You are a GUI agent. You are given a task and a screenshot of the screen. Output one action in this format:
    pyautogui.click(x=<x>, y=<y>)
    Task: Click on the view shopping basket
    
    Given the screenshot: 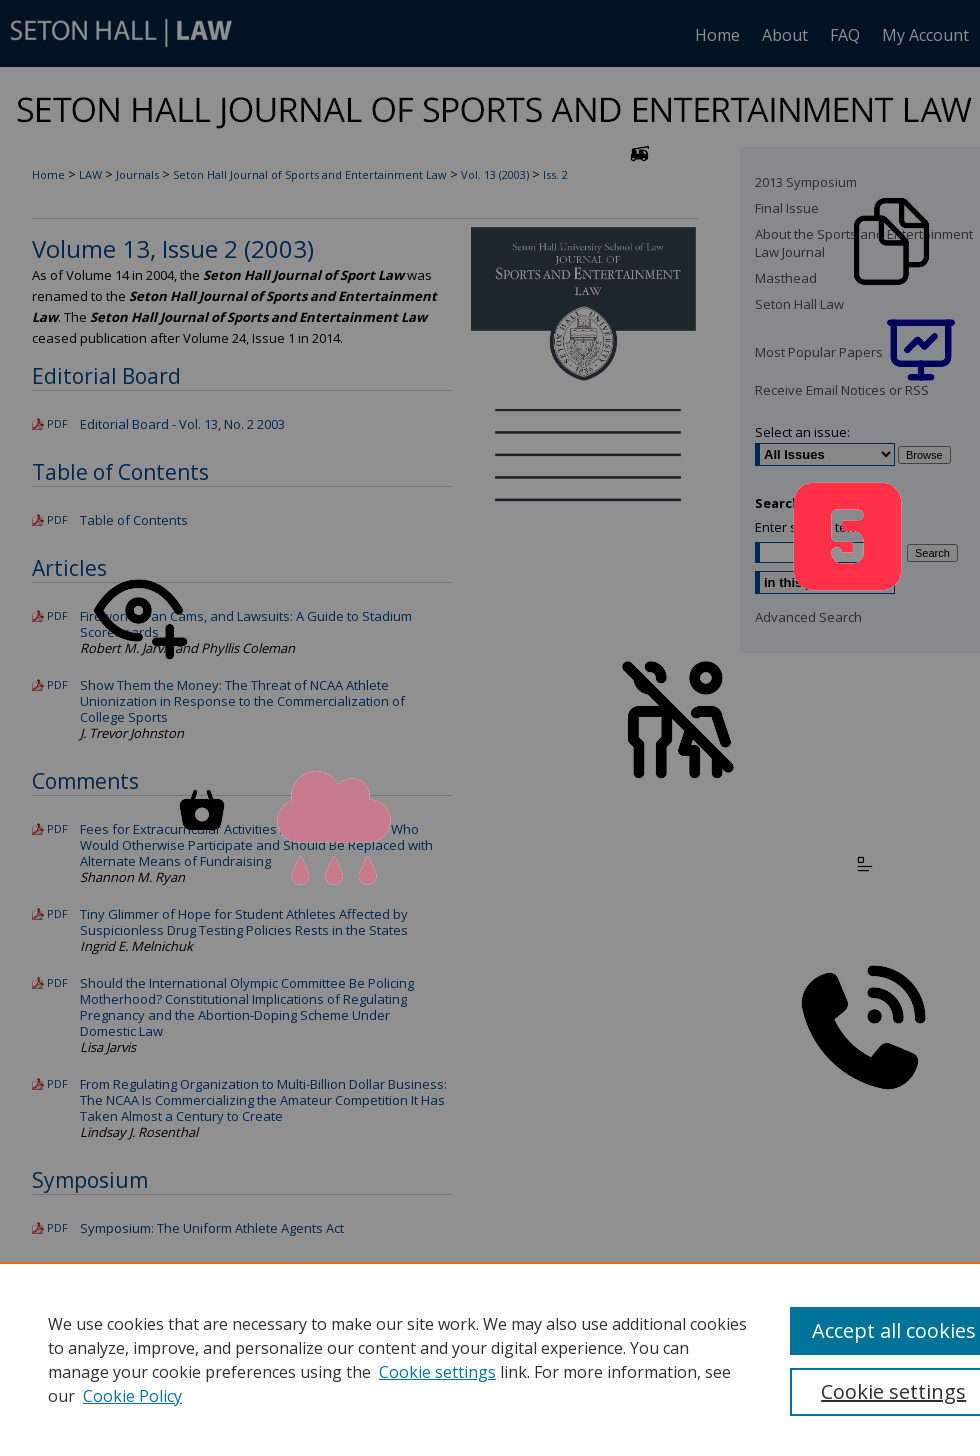 What is the action you would take?
    pyautogui.click(x=202, y=810)
    